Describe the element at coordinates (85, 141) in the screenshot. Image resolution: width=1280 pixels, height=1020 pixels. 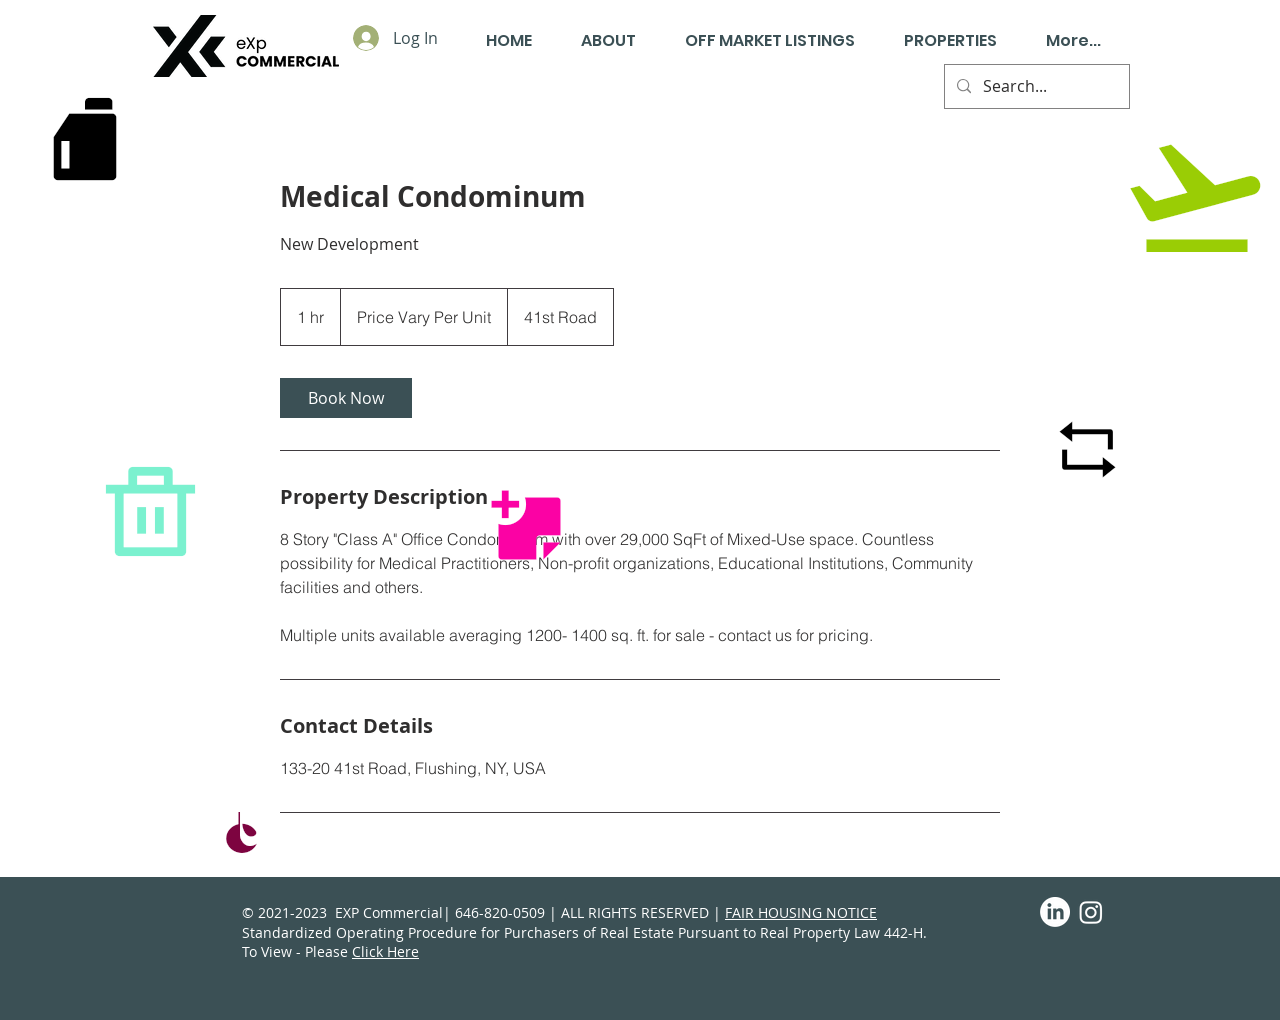
I see `find nearby gas stations` at that location.